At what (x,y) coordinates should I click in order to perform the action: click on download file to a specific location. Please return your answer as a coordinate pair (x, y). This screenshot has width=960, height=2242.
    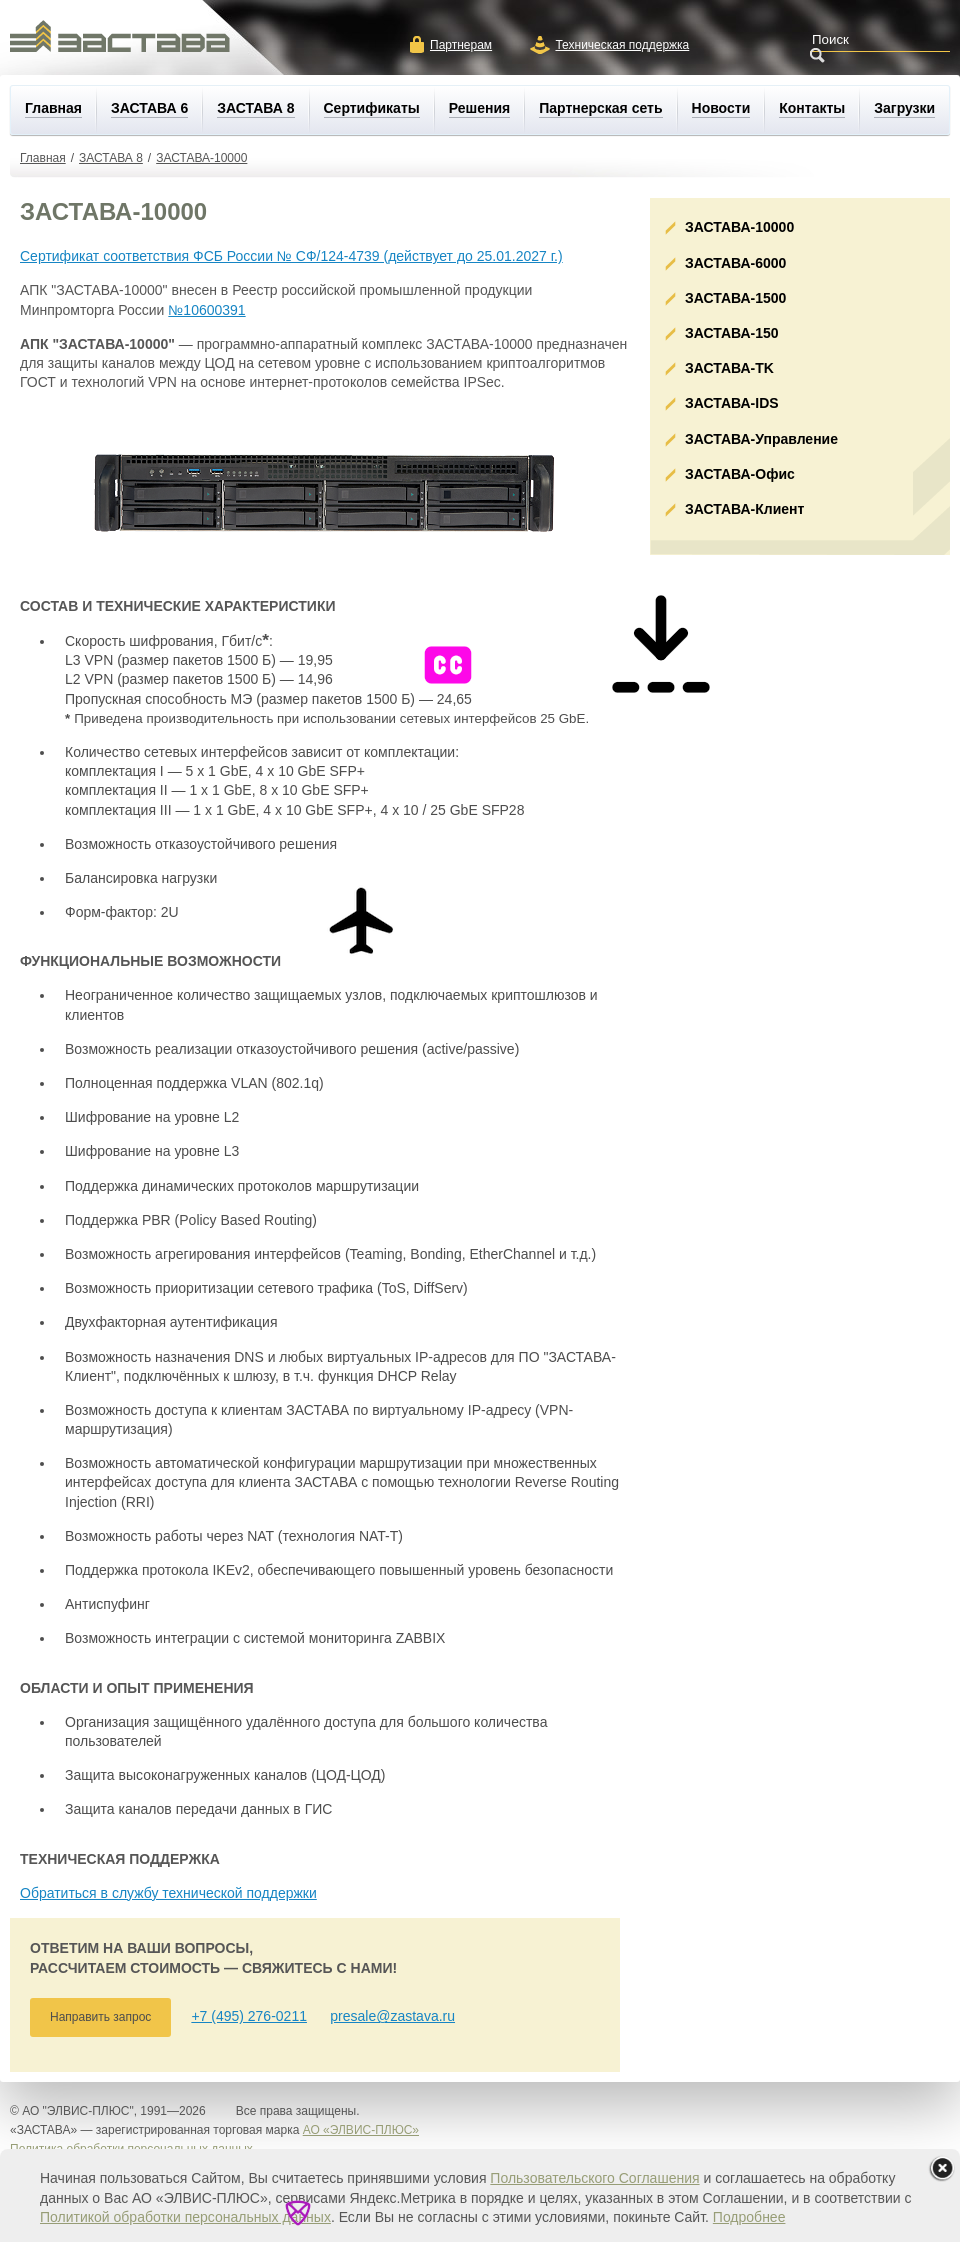
    Looking at the image, I should click on (661, 644).